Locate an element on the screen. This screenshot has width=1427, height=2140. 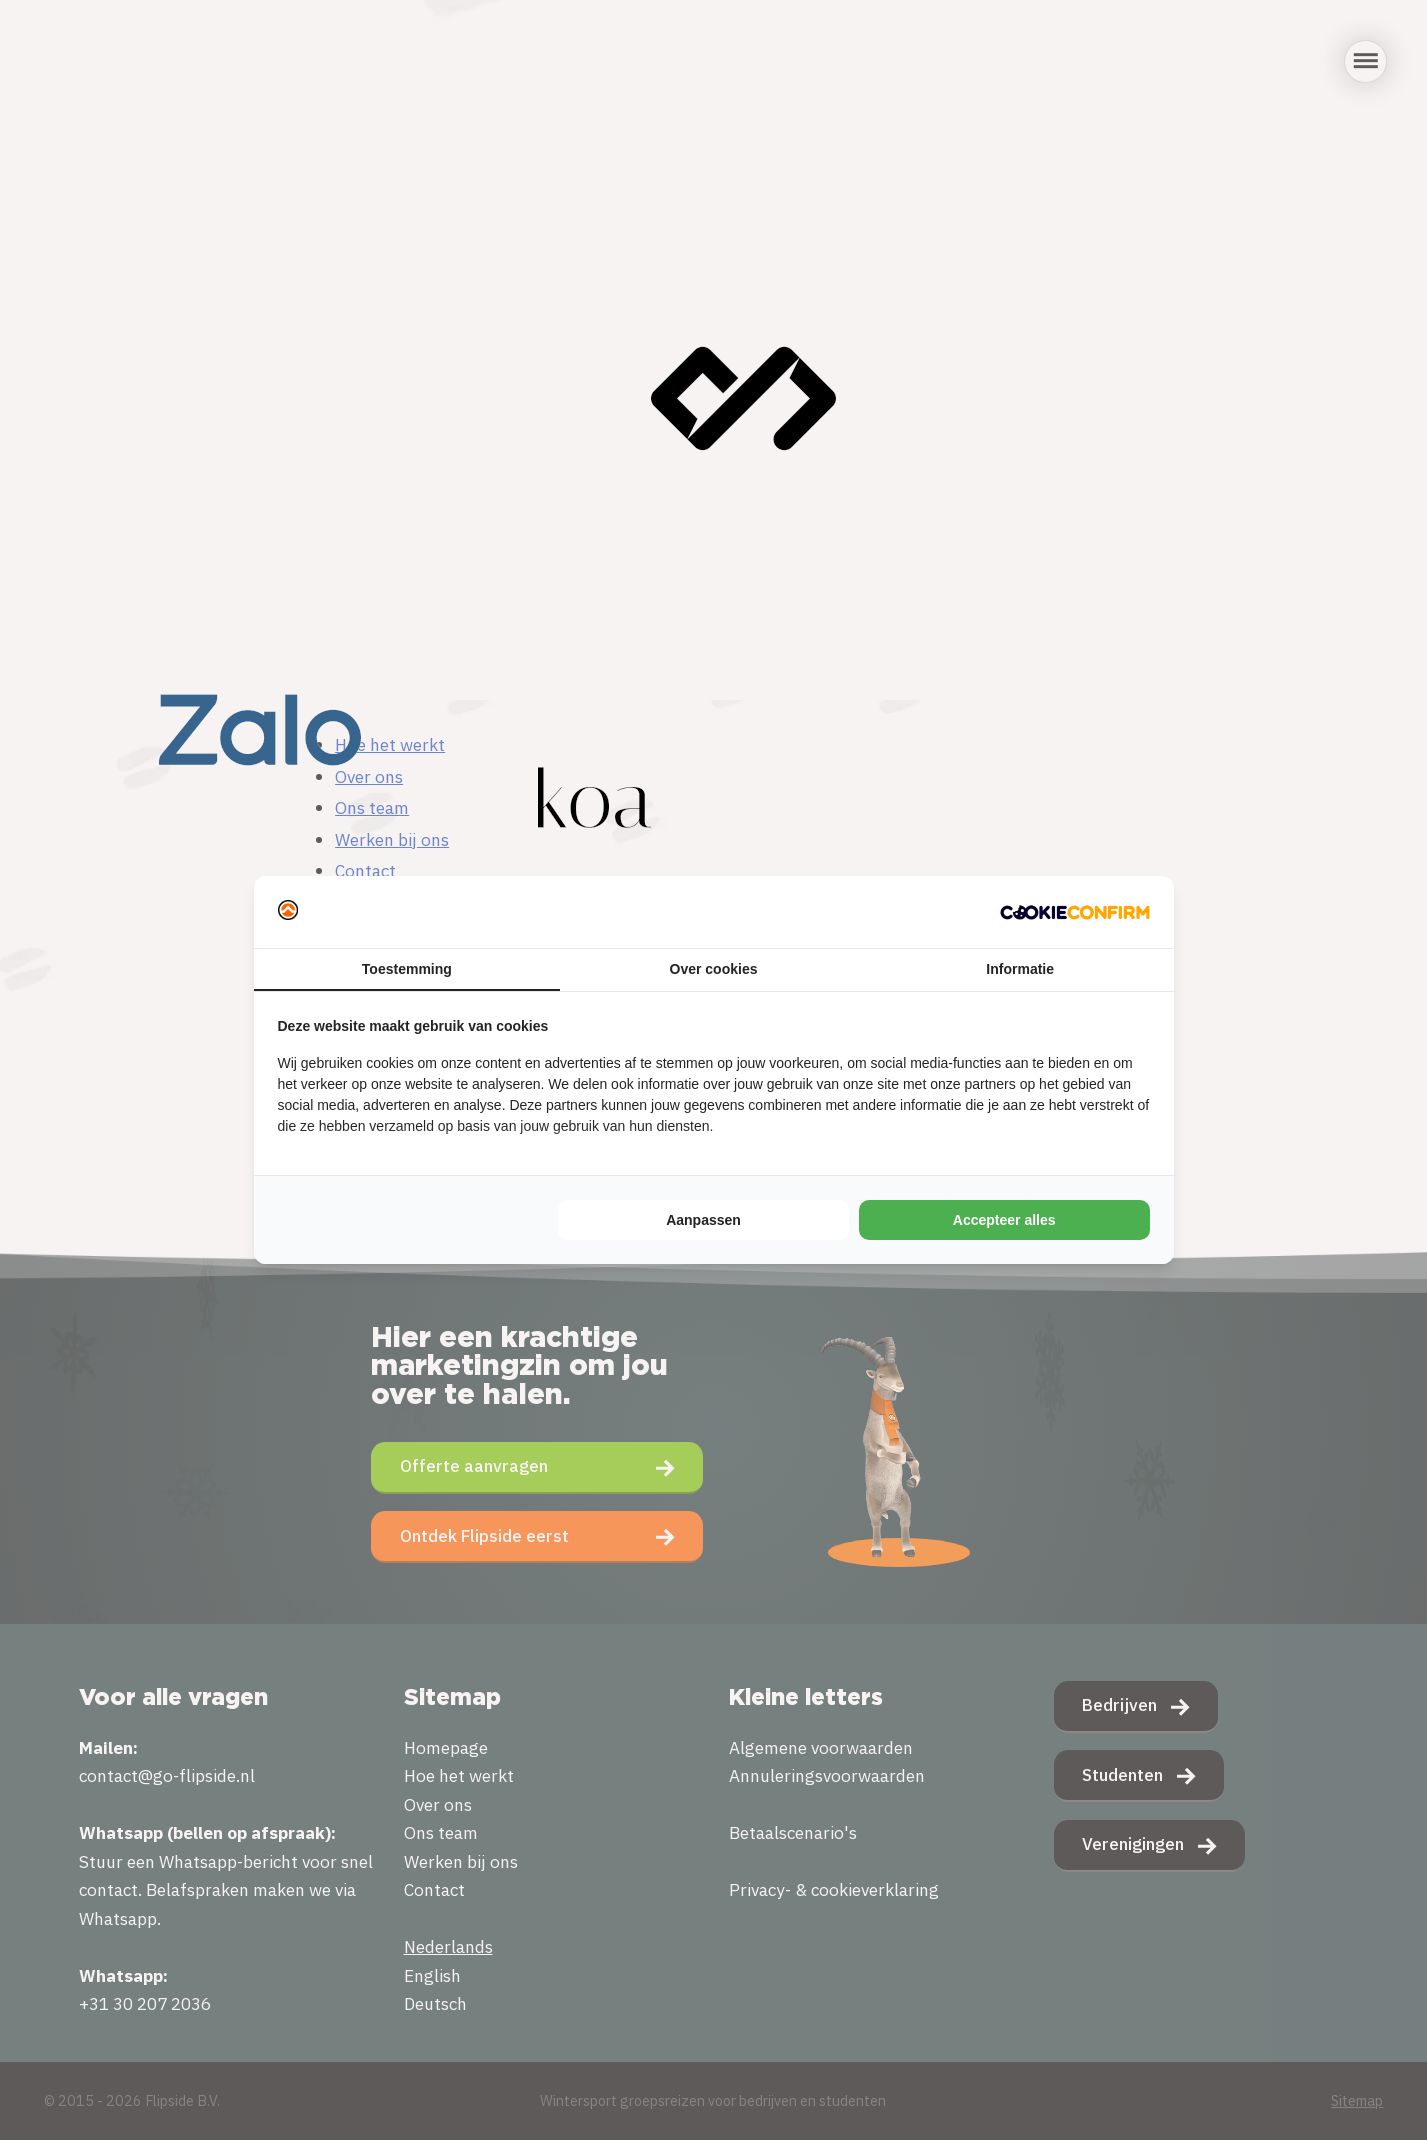
open daily.dev app is located at coordinates (743, 398).